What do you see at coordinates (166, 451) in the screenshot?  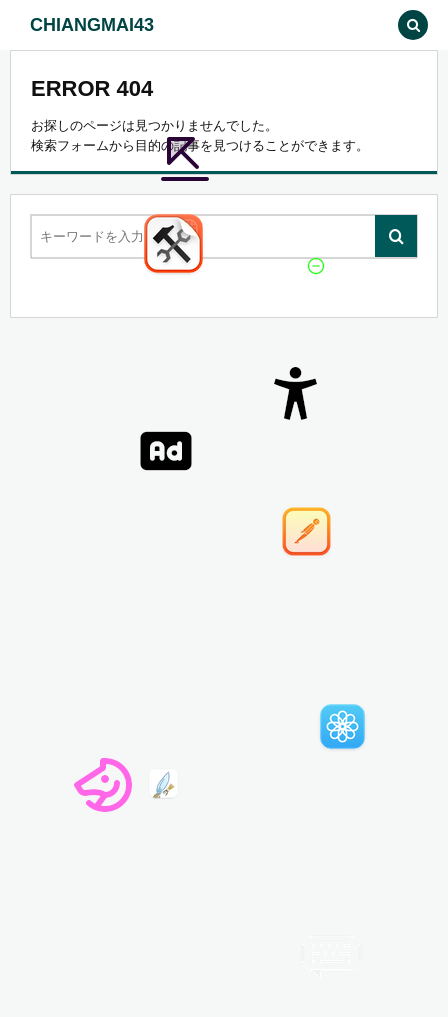 I see `indicates an advertisement or sponsored content` at bounding box center [166, 451].